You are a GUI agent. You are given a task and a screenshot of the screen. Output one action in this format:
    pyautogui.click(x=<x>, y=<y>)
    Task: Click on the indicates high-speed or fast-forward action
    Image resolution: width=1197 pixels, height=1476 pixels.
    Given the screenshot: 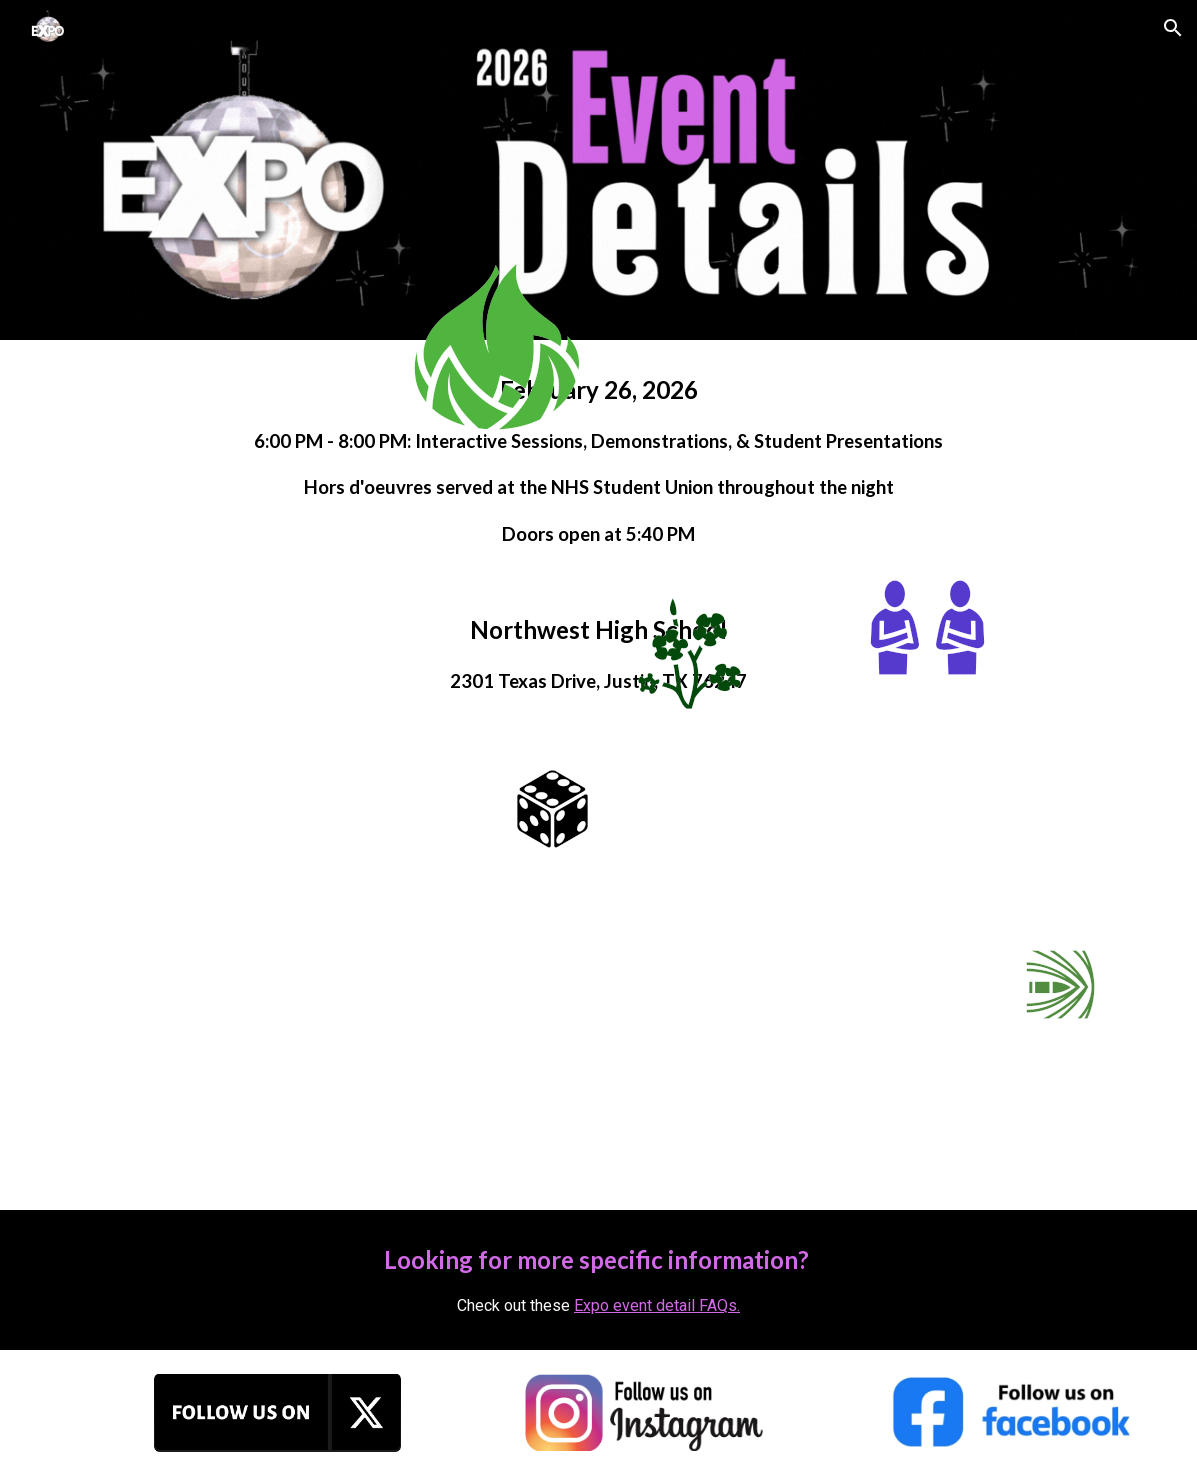 What is the action you would take?
    pyautogui.click(x=1060, y=984)
    